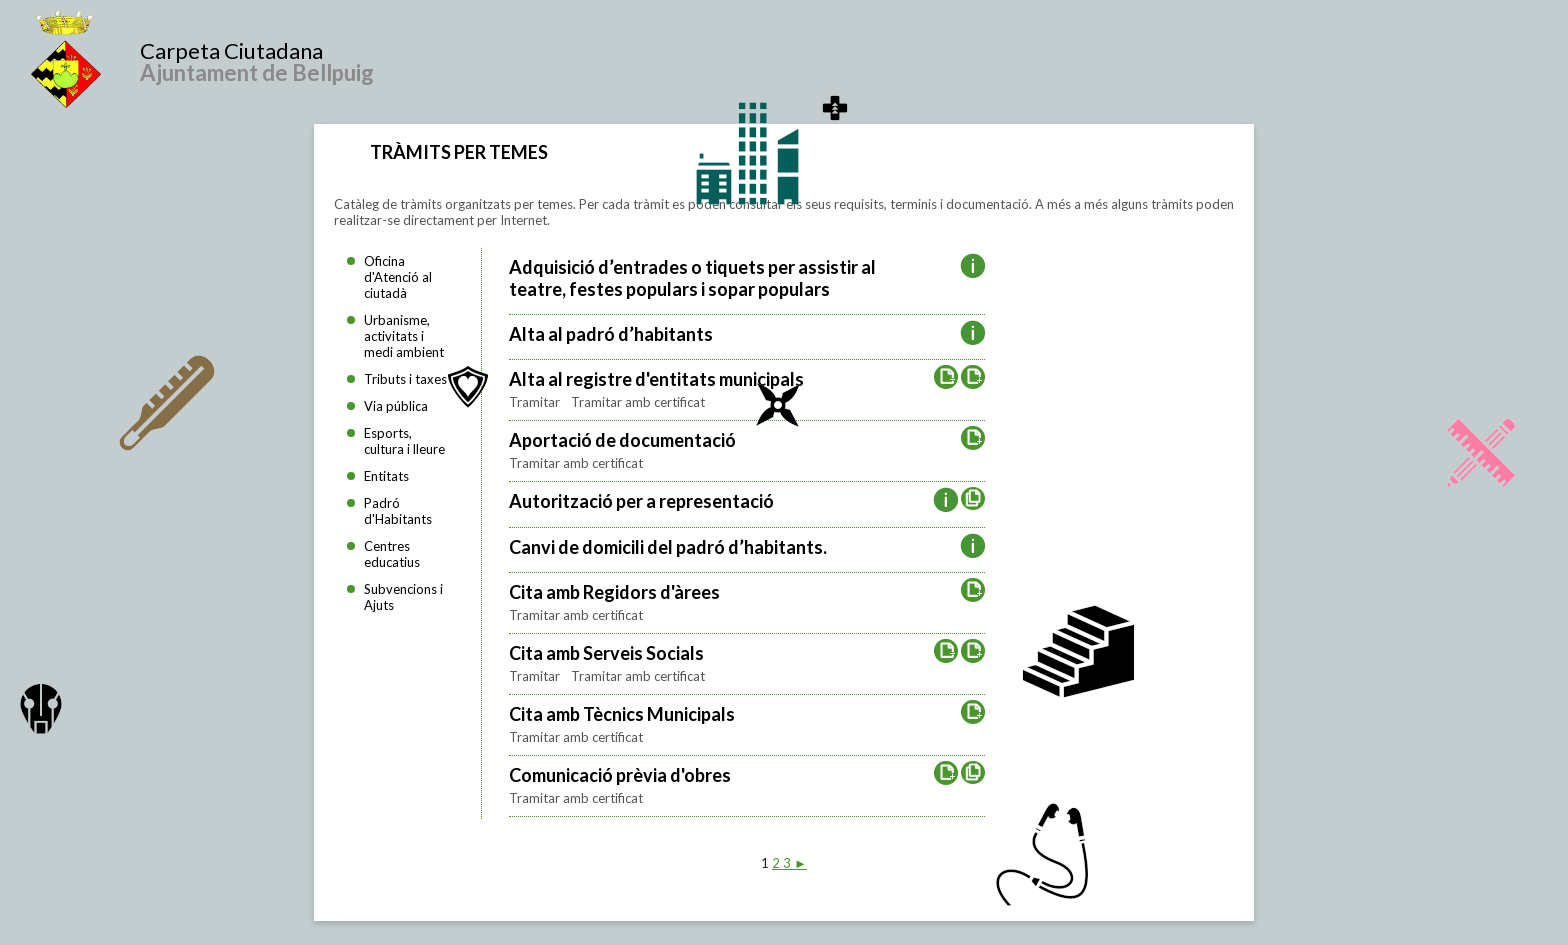 The image size is (1568, 945). Describe the element at coordinates (1481, 453) in the screenshot. I see `access design or drawing tools` at that location.